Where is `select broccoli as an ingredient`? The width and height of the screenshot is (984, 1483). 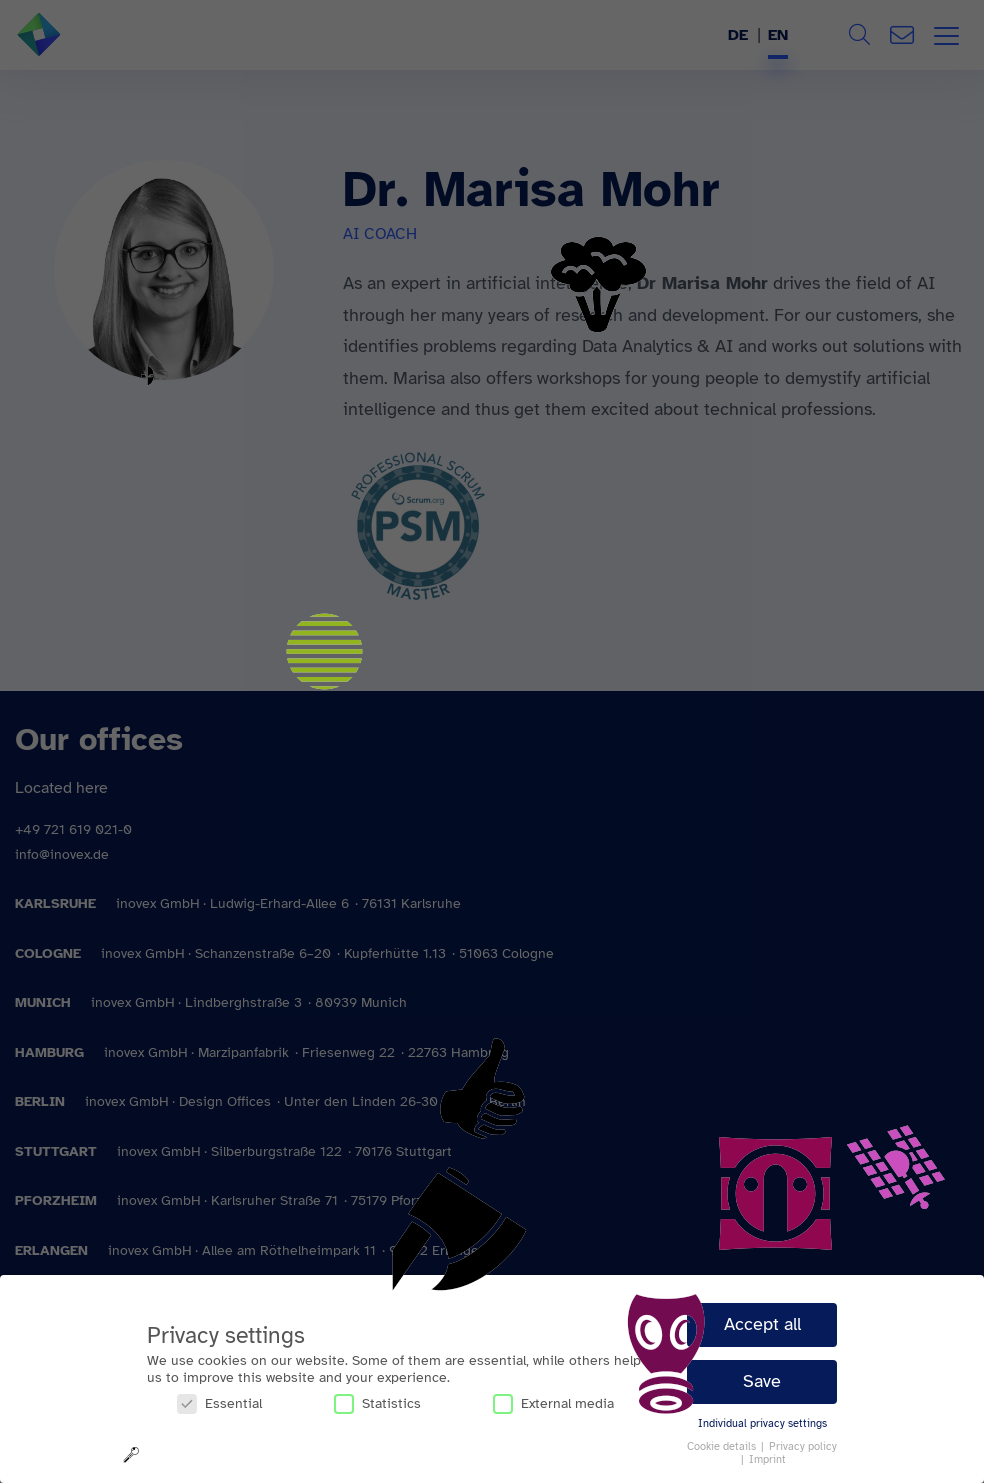 select broccoli as an ingredient is located at coordinates (598, 284).